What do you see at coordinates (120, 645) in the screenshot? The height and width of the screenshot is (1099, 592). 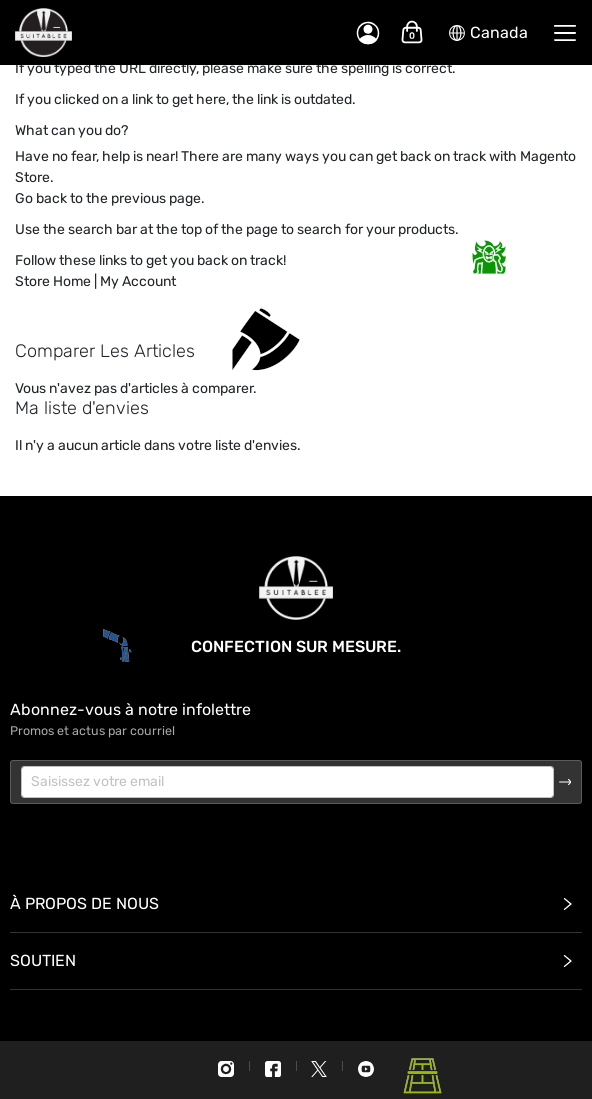 I see `zen garden or relaxation feature` at bounding box center [120, 645].